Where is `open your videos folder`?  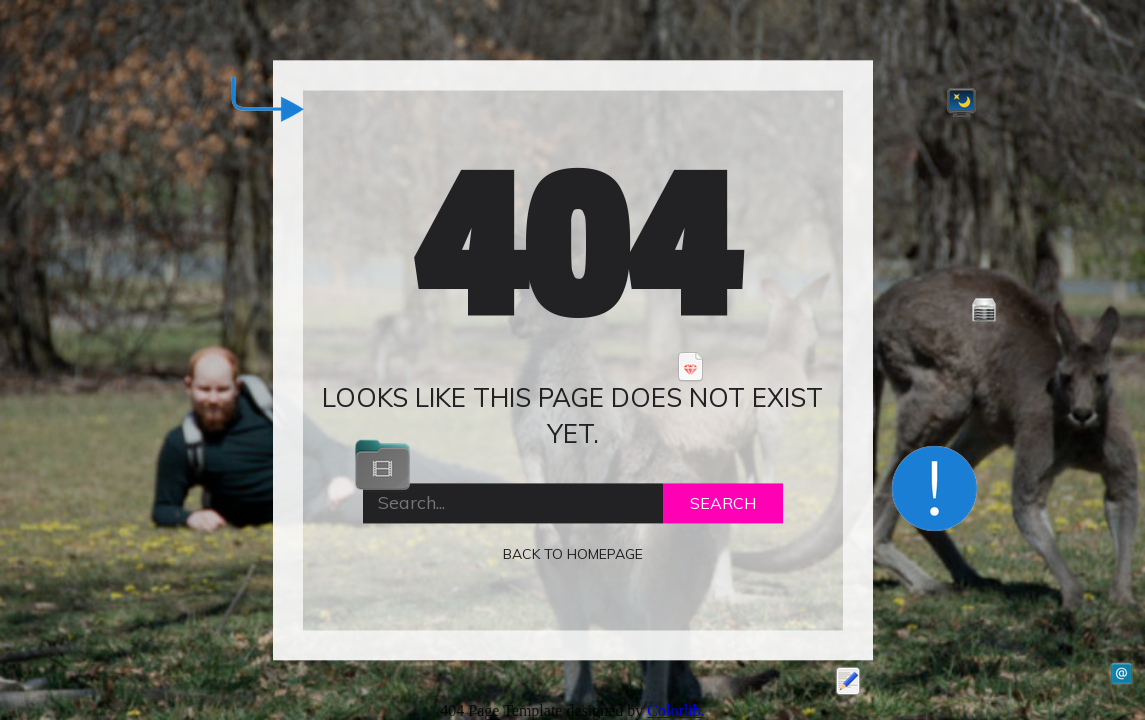 open your videos folder is located at coordinates (382, 464).